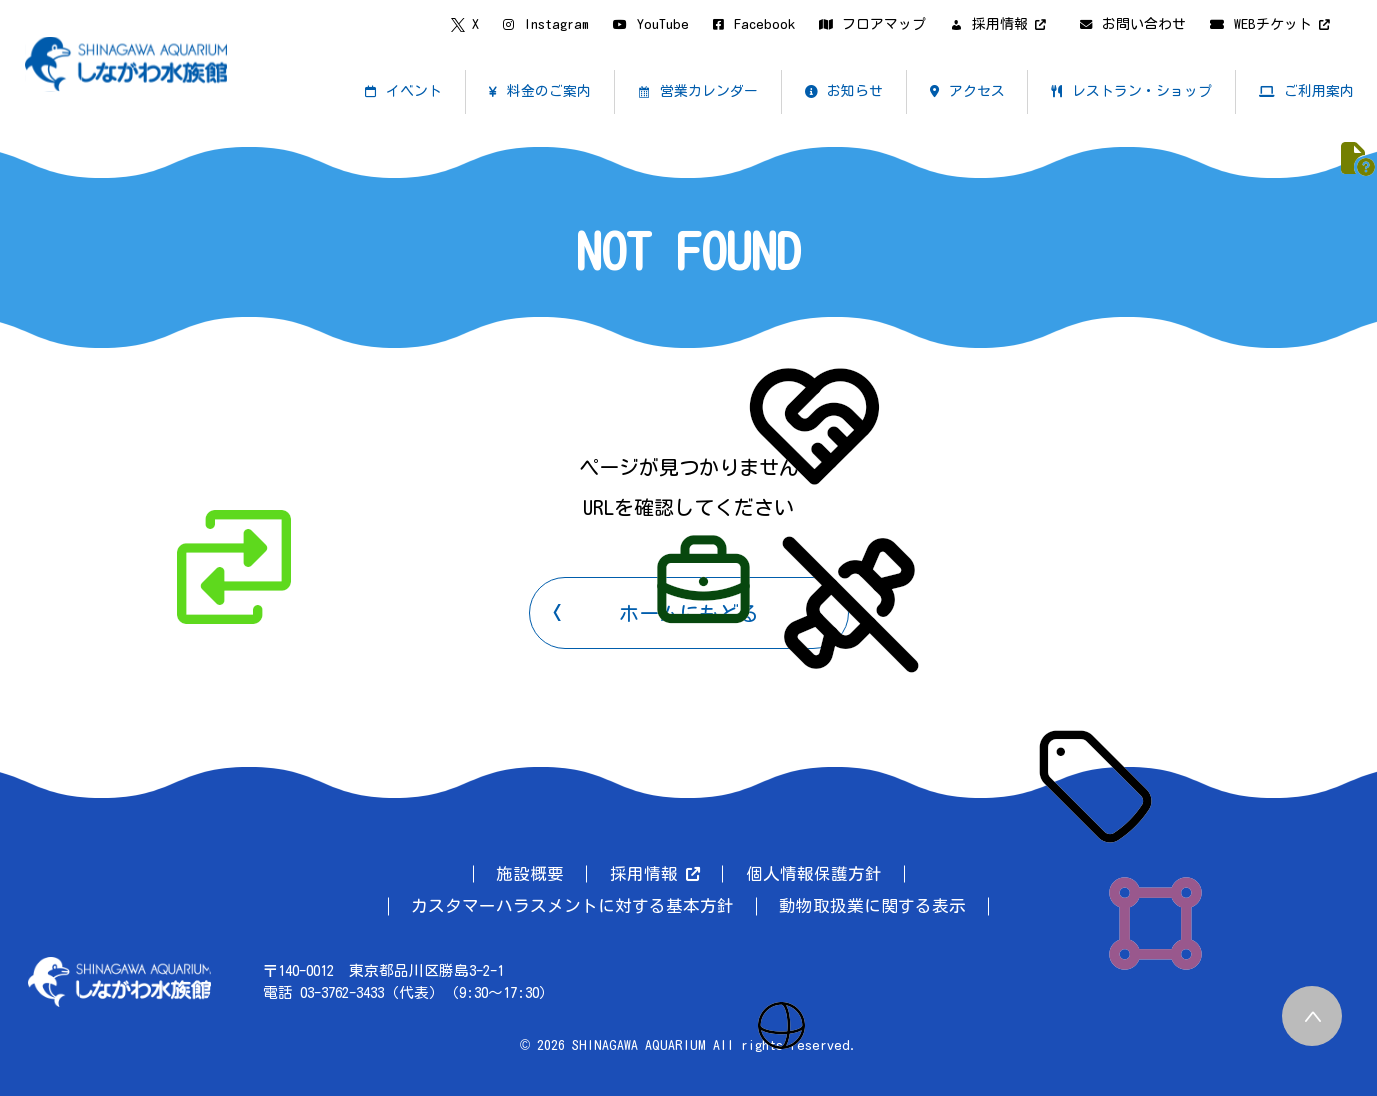 The height and width of the screenshot is (1096, 1377). What do you see at coordinates (814, 426) in the screenshot?
I see `support a charitable cause or donation` at bounding box center [814, 426].